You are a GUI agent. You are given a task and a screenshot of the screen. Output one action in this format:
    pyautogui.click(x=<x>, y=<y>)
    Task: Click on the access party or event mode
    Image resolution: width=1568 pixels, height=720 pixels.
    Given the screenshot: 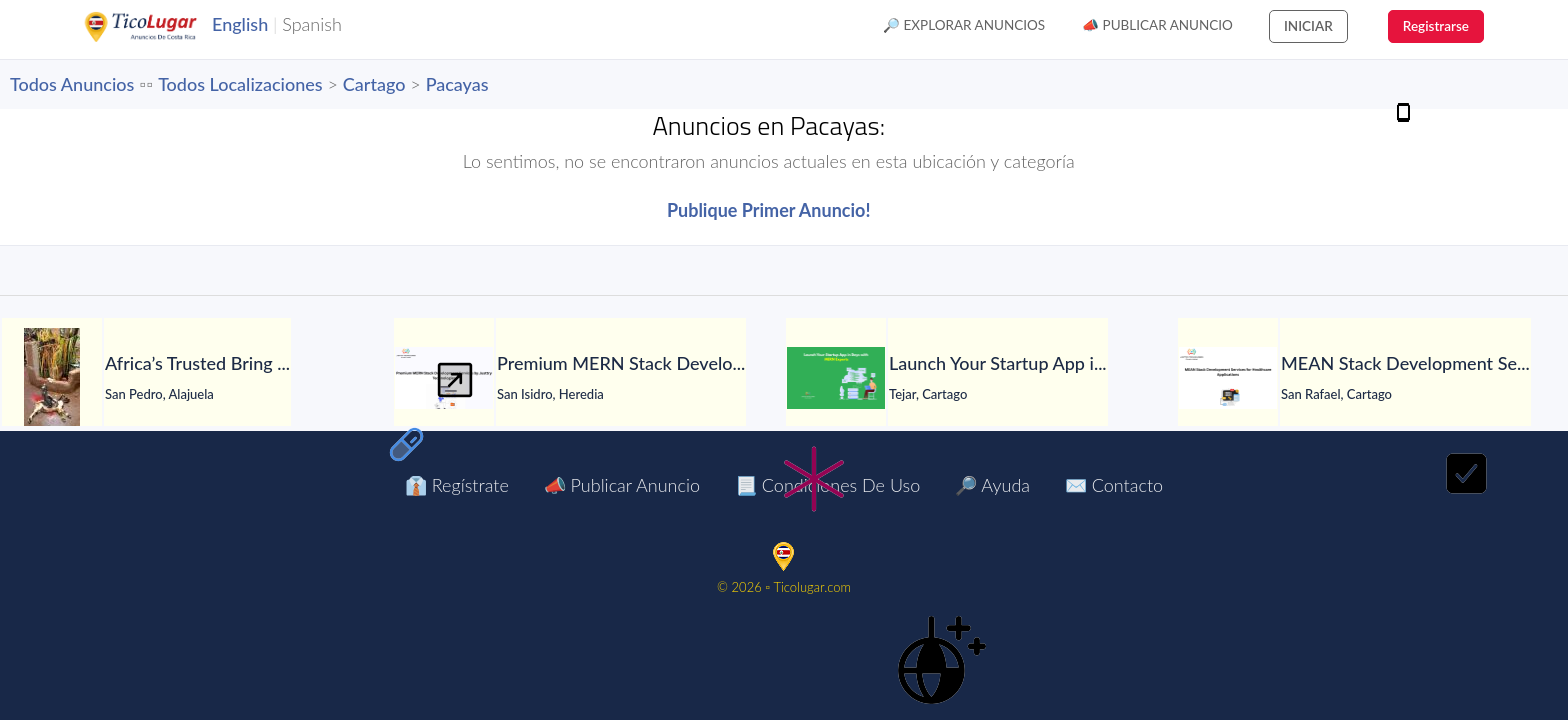 What is the action you would take?
    pyautogui.click(x=937, y=661)
    